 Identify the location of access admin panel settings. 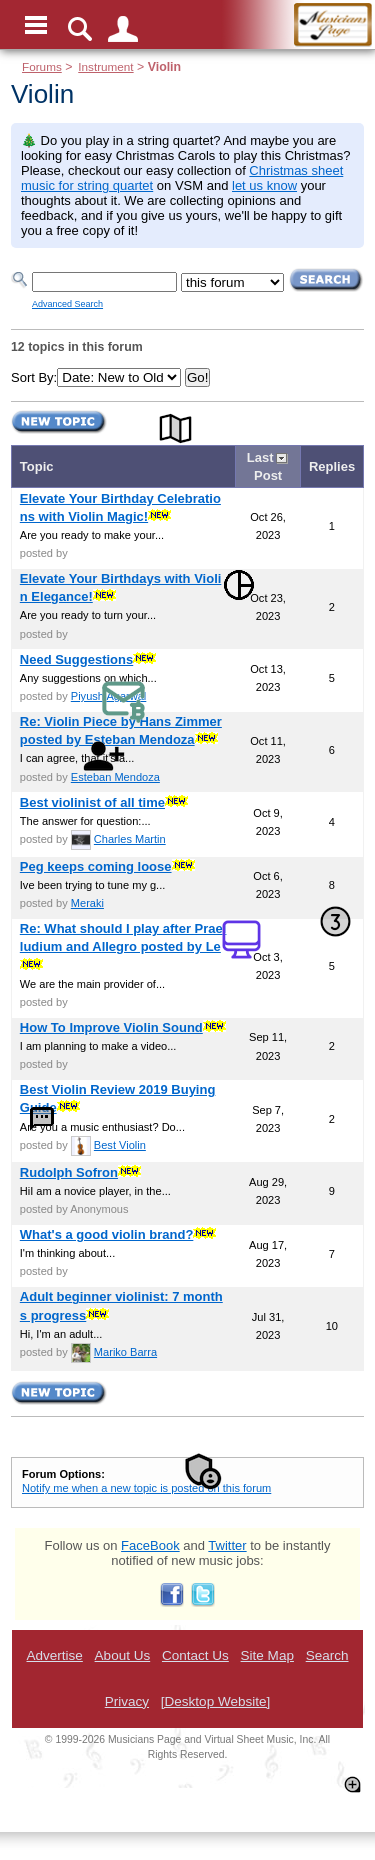
(201, 1469).